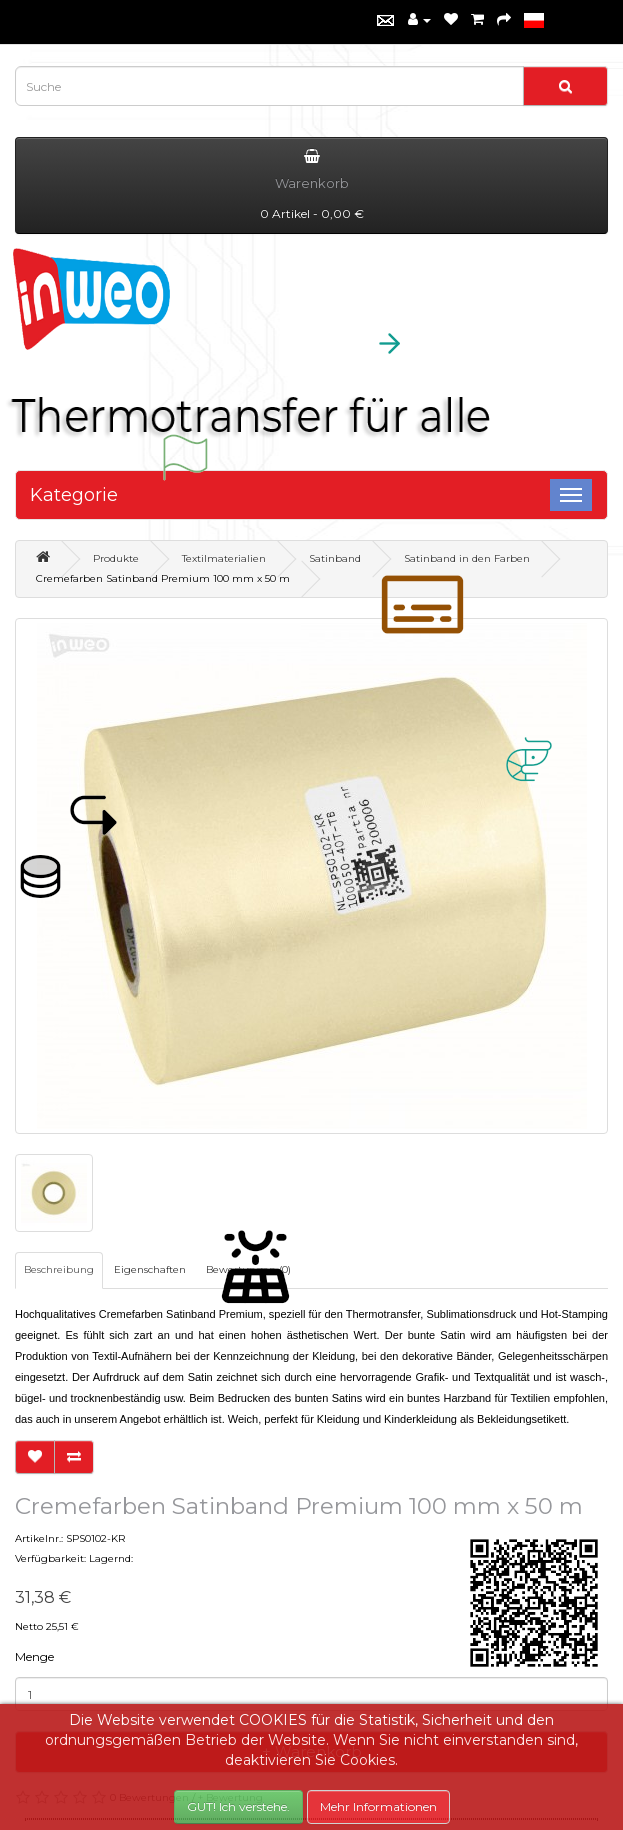 This screenshot has width=623, height=1830. What do you see at coordinates (255, 1268) in the screenshot?
I see `access solar energy settings` at bounding box center [255, 1268].